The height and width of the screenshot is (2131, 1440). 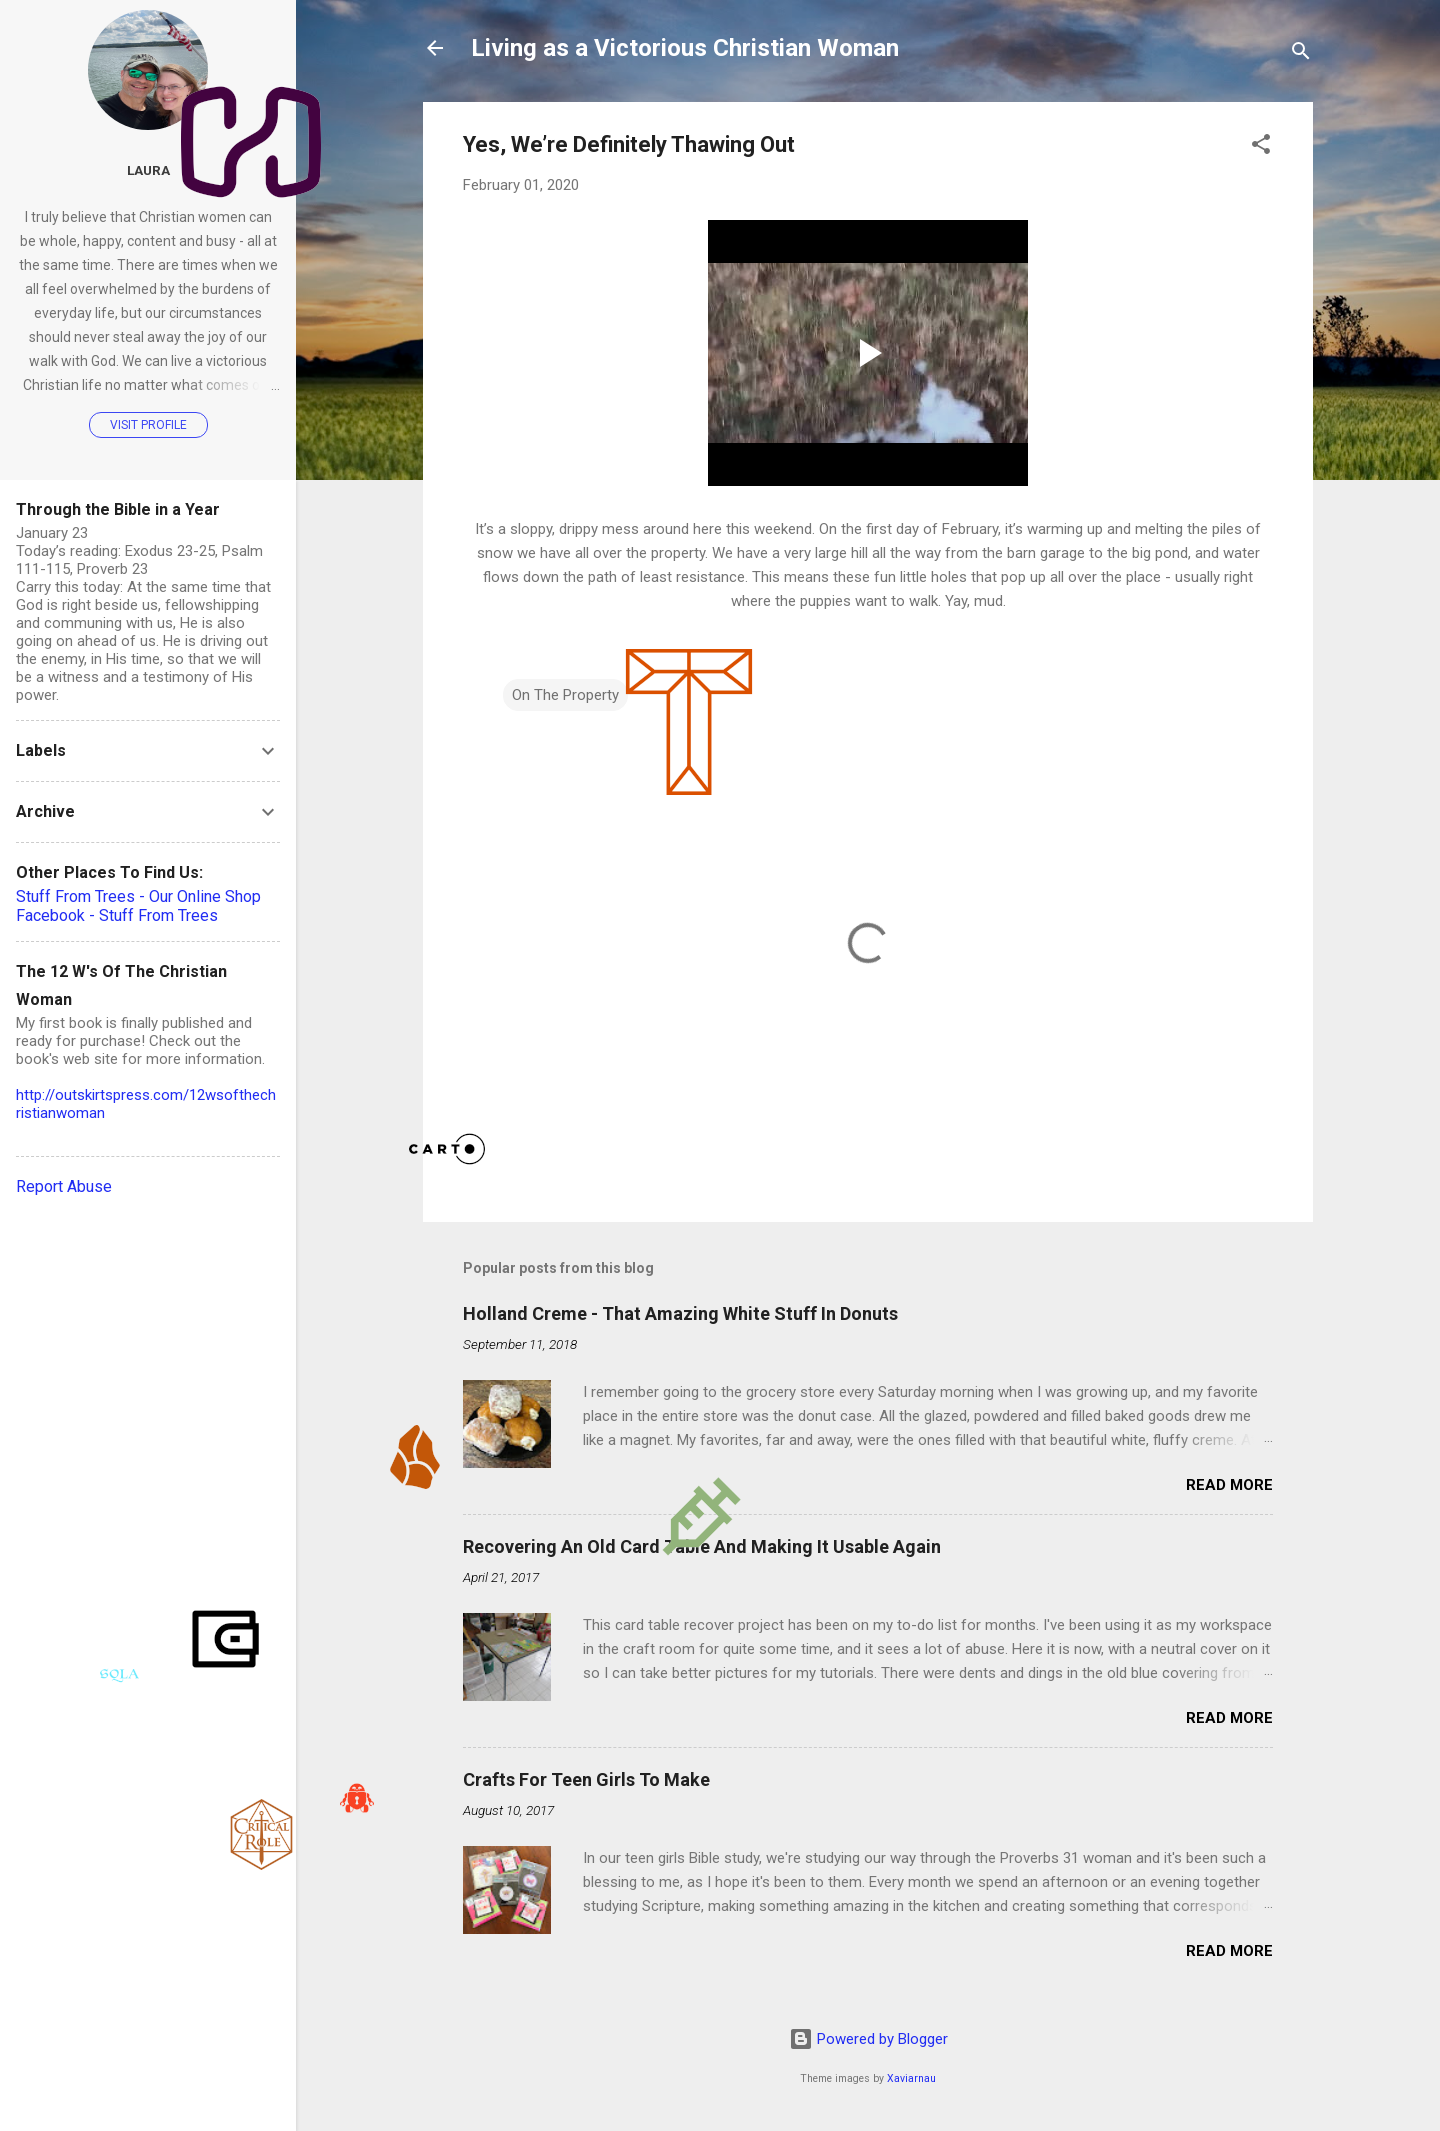 What do you see at coordinates (689, 722) in the screenshot?
I see `visit talenthouse website or app` at bounding box center [689, 722].